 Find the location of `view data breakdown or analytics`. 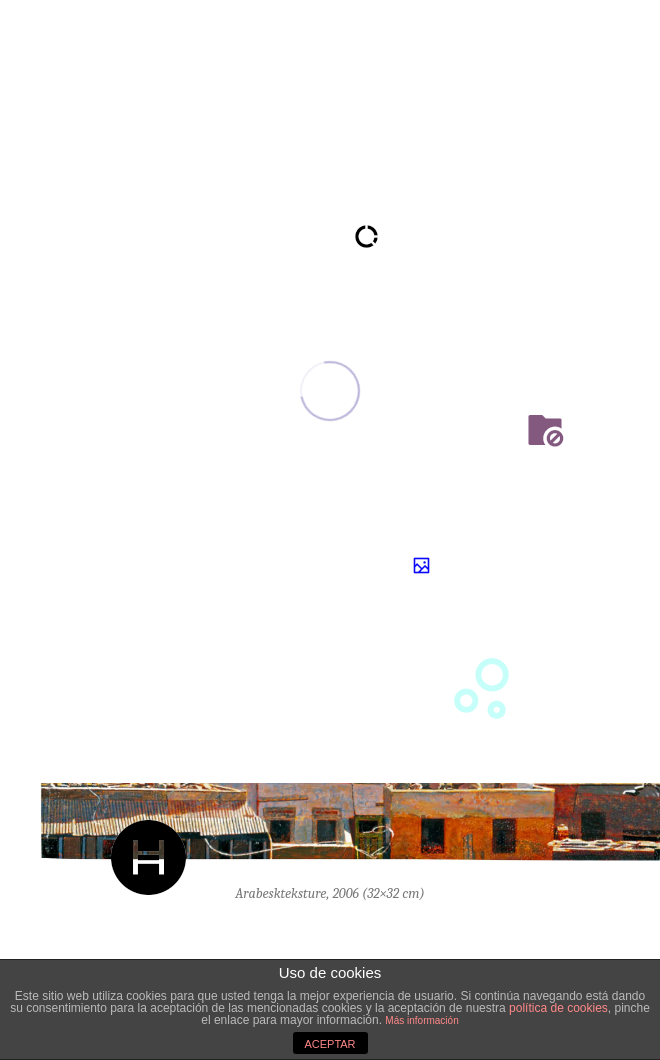

view data breakdown or analytics is located at coordinates (366, 236).